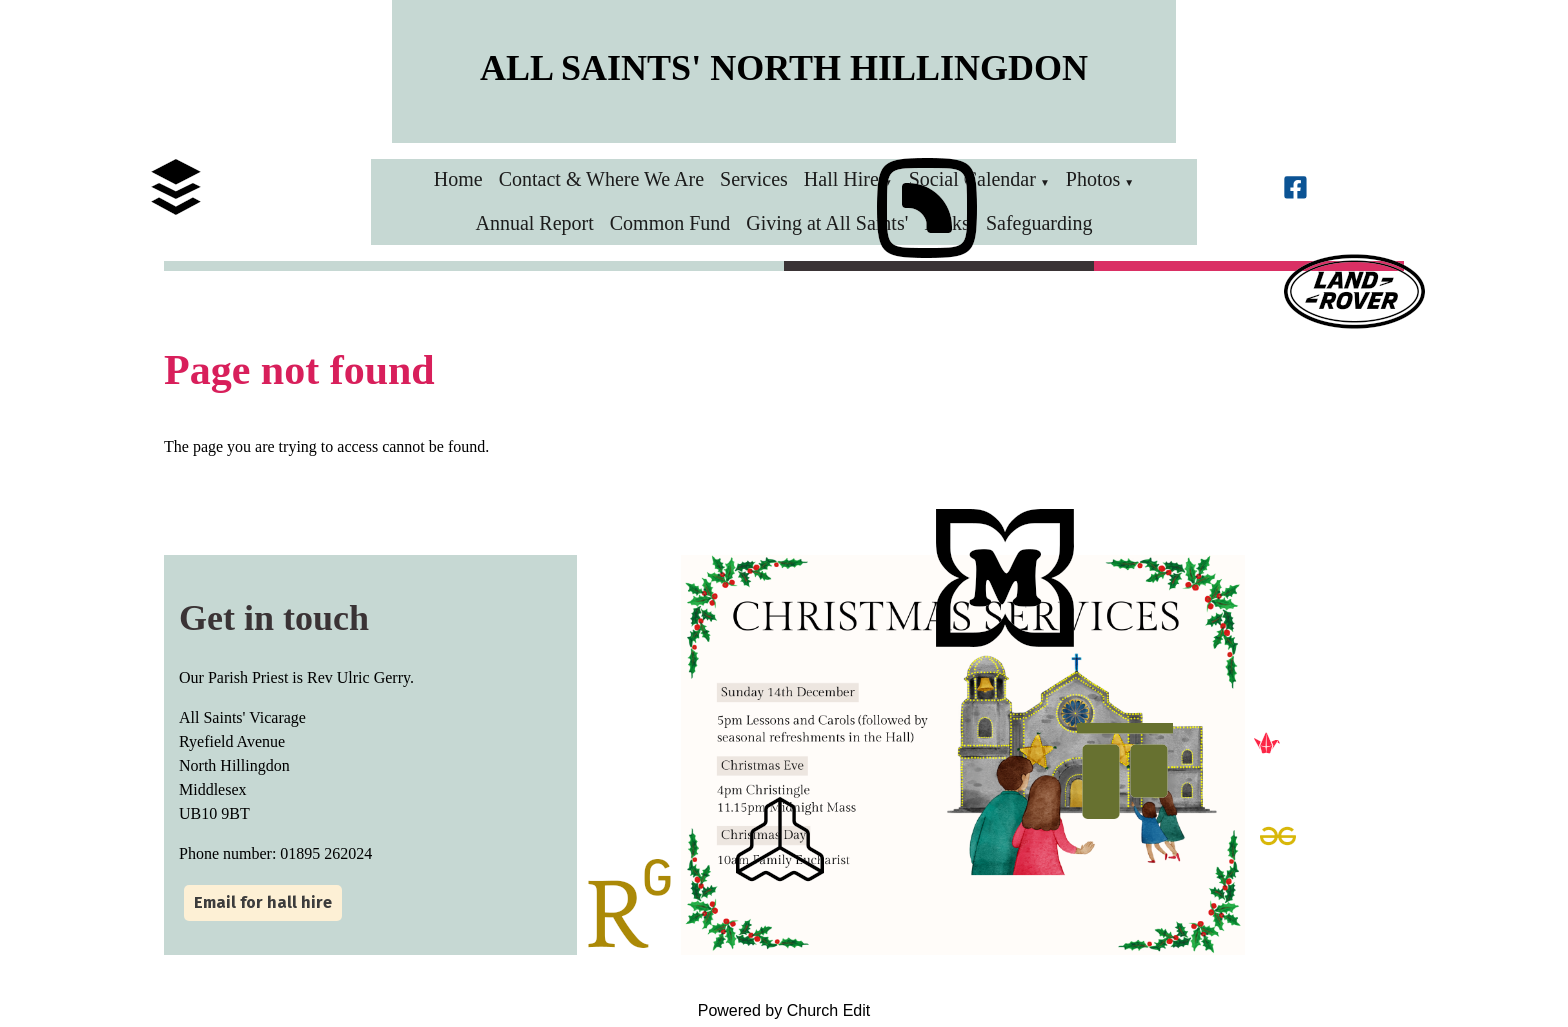  I want to click on open padlet app, so click(1267, 743).